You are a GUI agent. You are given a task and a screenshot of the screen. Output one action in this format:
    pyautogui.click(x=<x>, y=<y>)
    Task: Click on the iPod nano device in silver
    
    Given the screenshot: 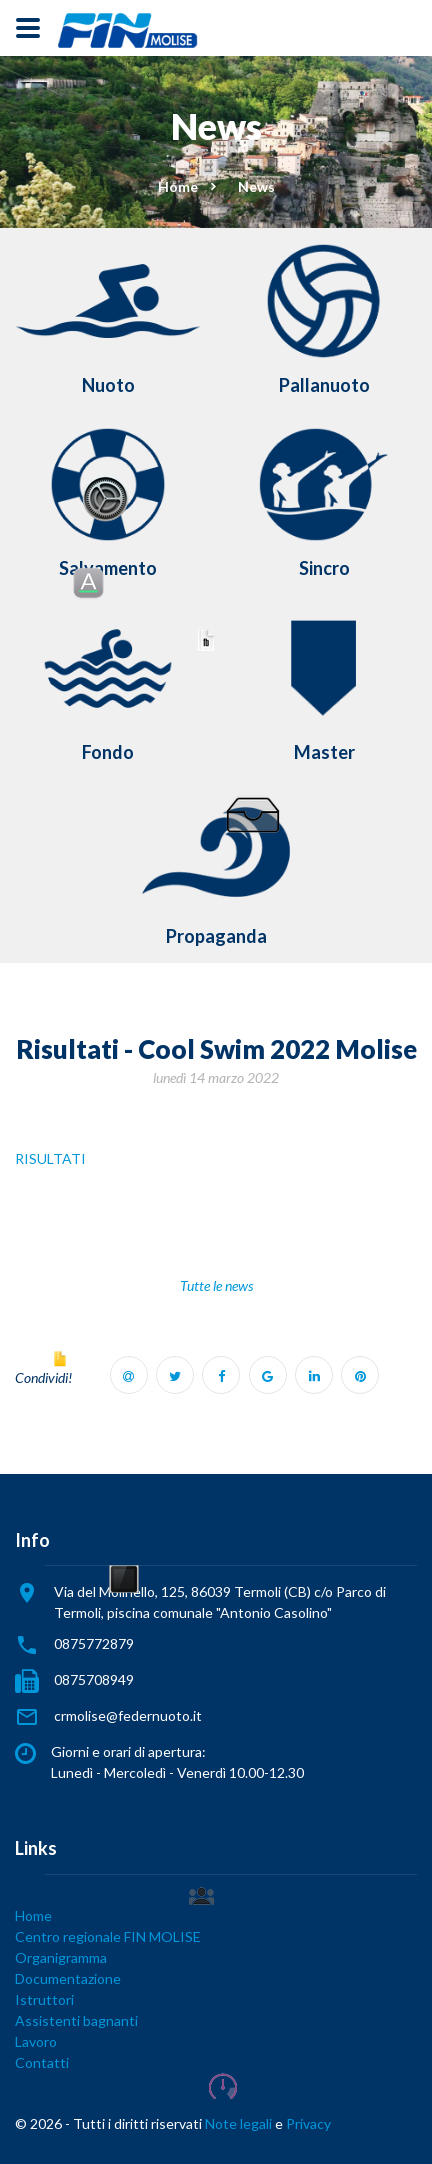 What is the action you would take?
    pyautogui.click(x=124, y=1579)
    